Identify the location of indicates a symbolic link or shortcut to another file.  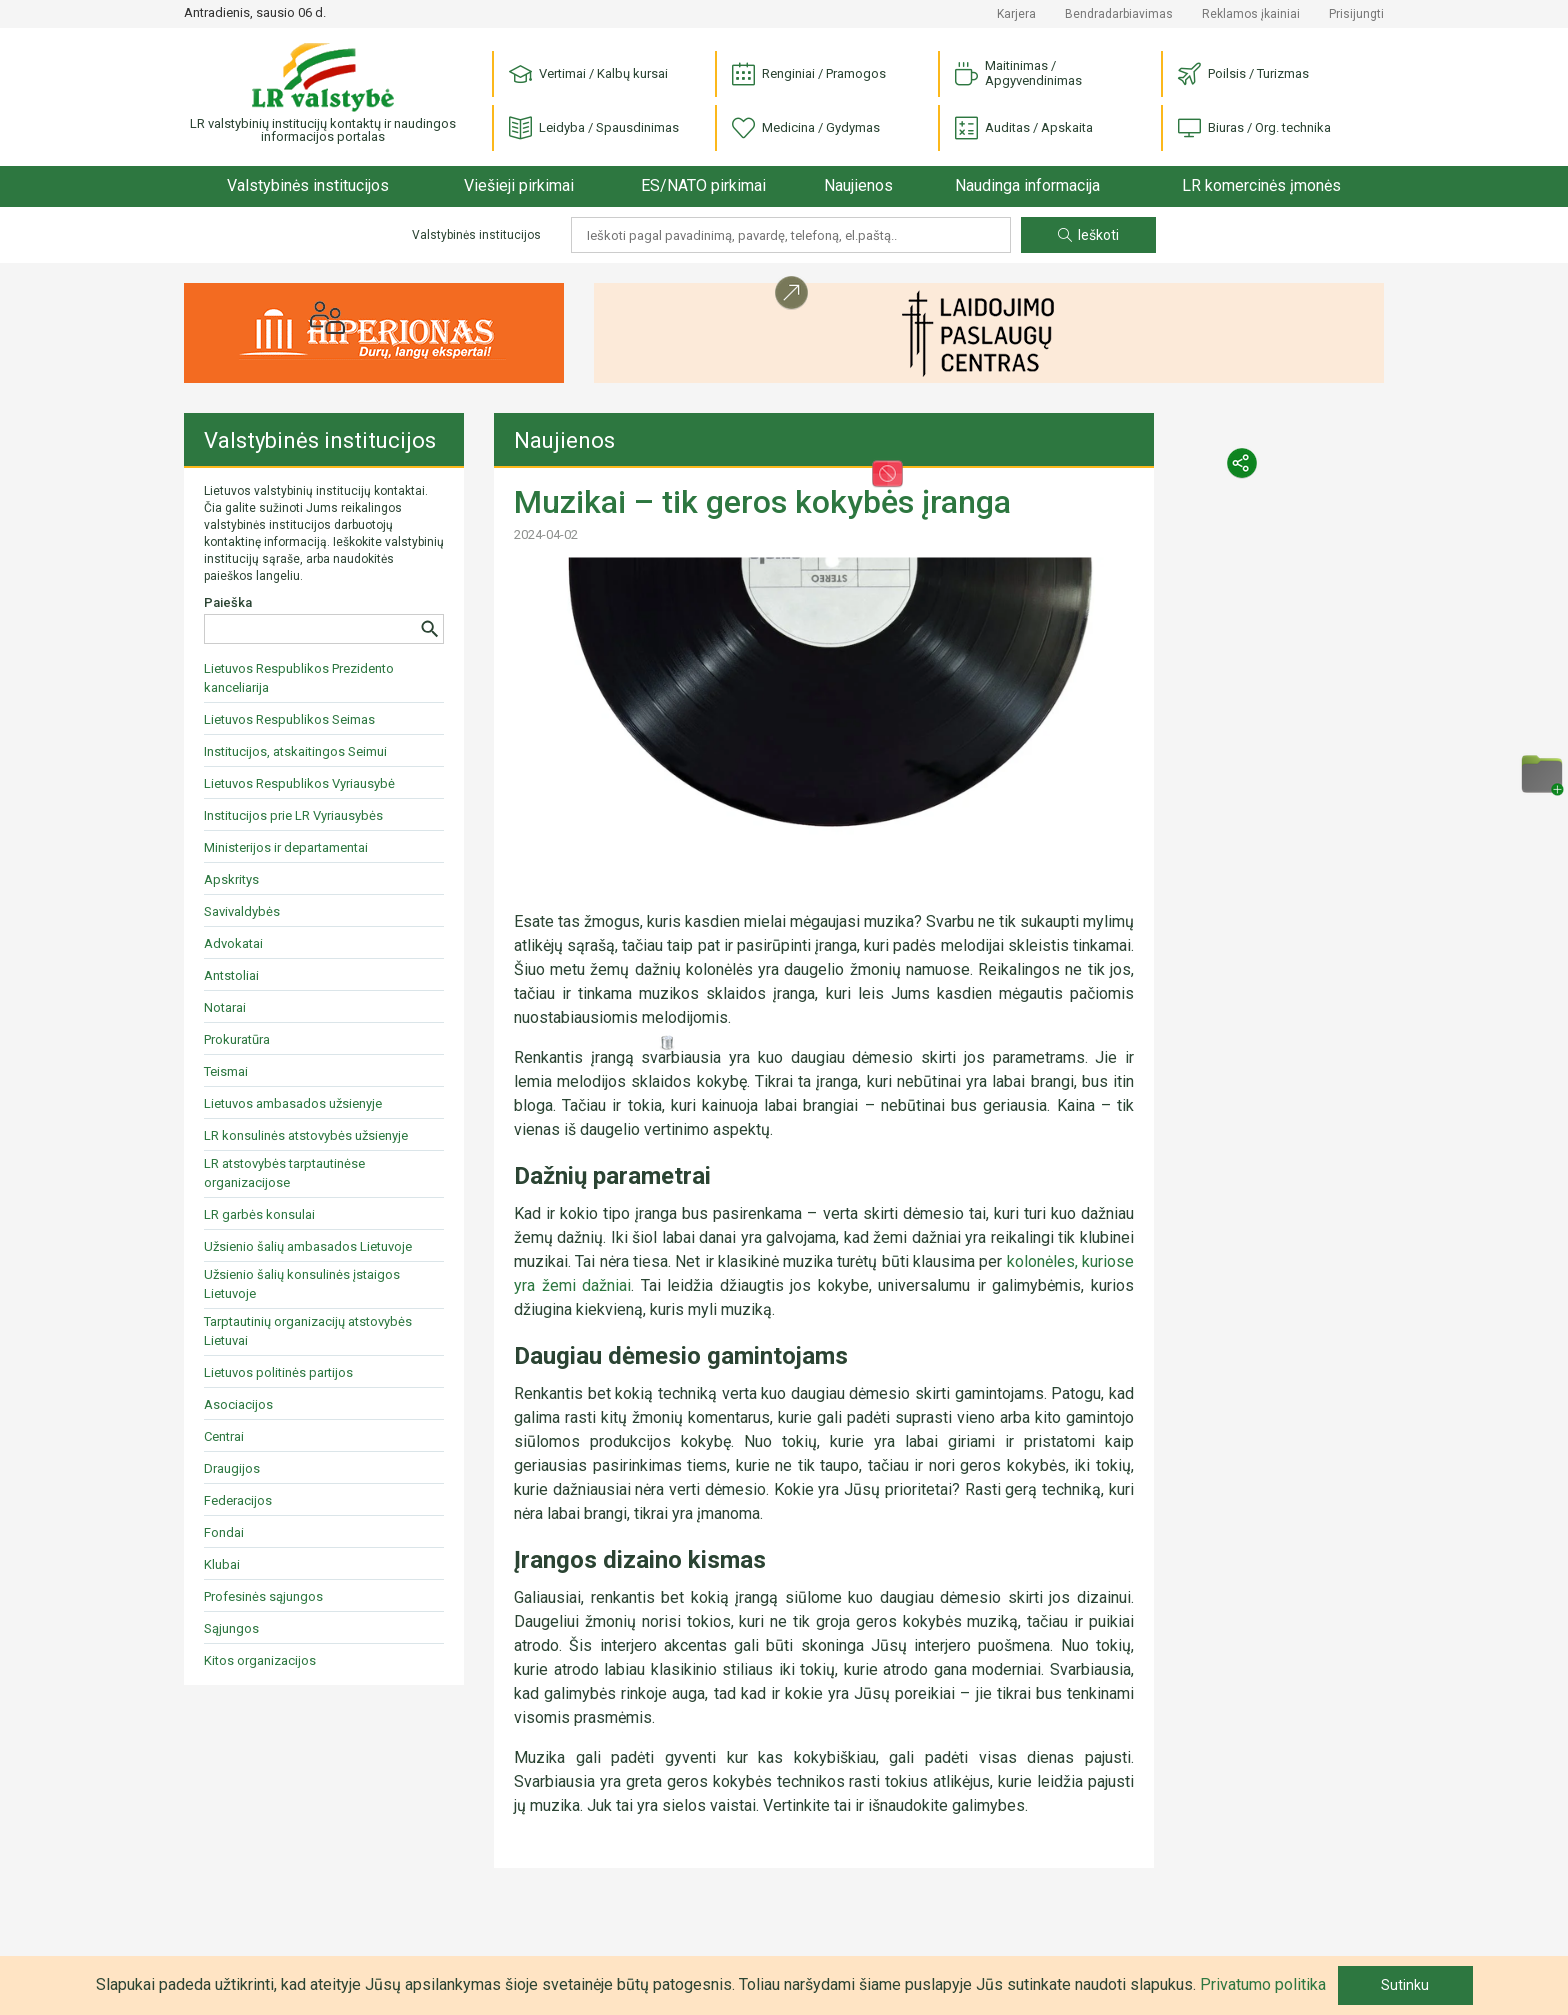
(791, 292).